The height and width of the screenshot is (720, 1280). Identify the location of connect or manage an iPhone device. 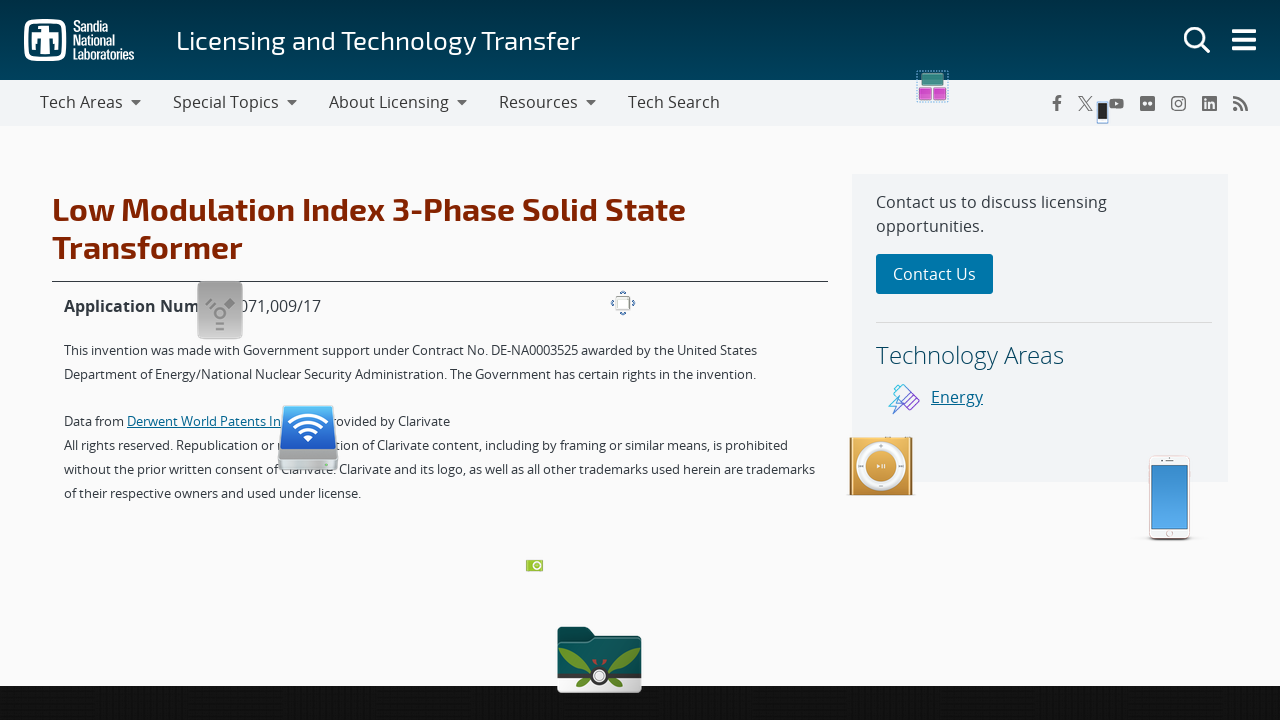
(1169, 498).